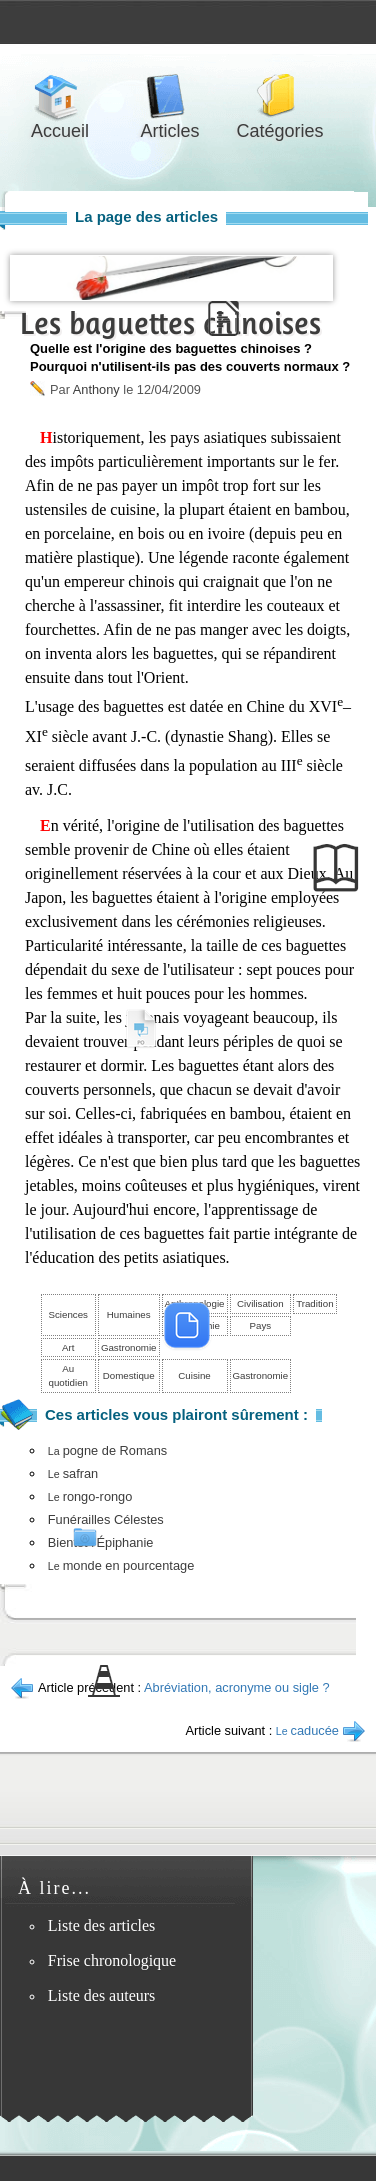 This screenshot has height=2181, width=376. What do you see at coordinates (187, 1326) in the screenshot?
I see `open document preferences` at bounding box center [187, 1326].